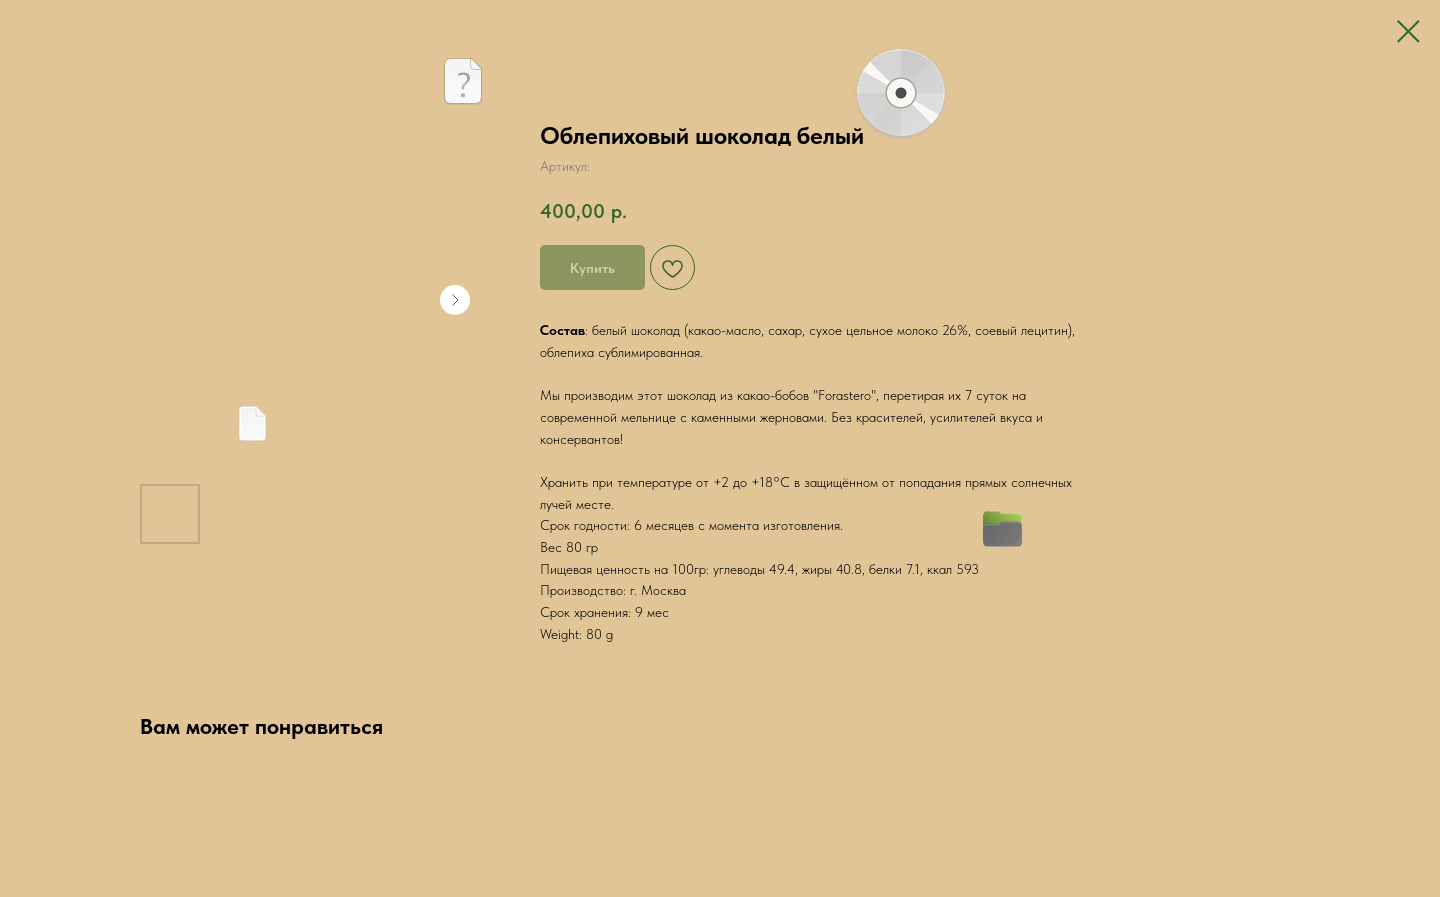 This screenshot has height=897, width=1440. Describe the element at coordinates (901, 93) in the screenshot. I see `access audio CD drive` at that location.